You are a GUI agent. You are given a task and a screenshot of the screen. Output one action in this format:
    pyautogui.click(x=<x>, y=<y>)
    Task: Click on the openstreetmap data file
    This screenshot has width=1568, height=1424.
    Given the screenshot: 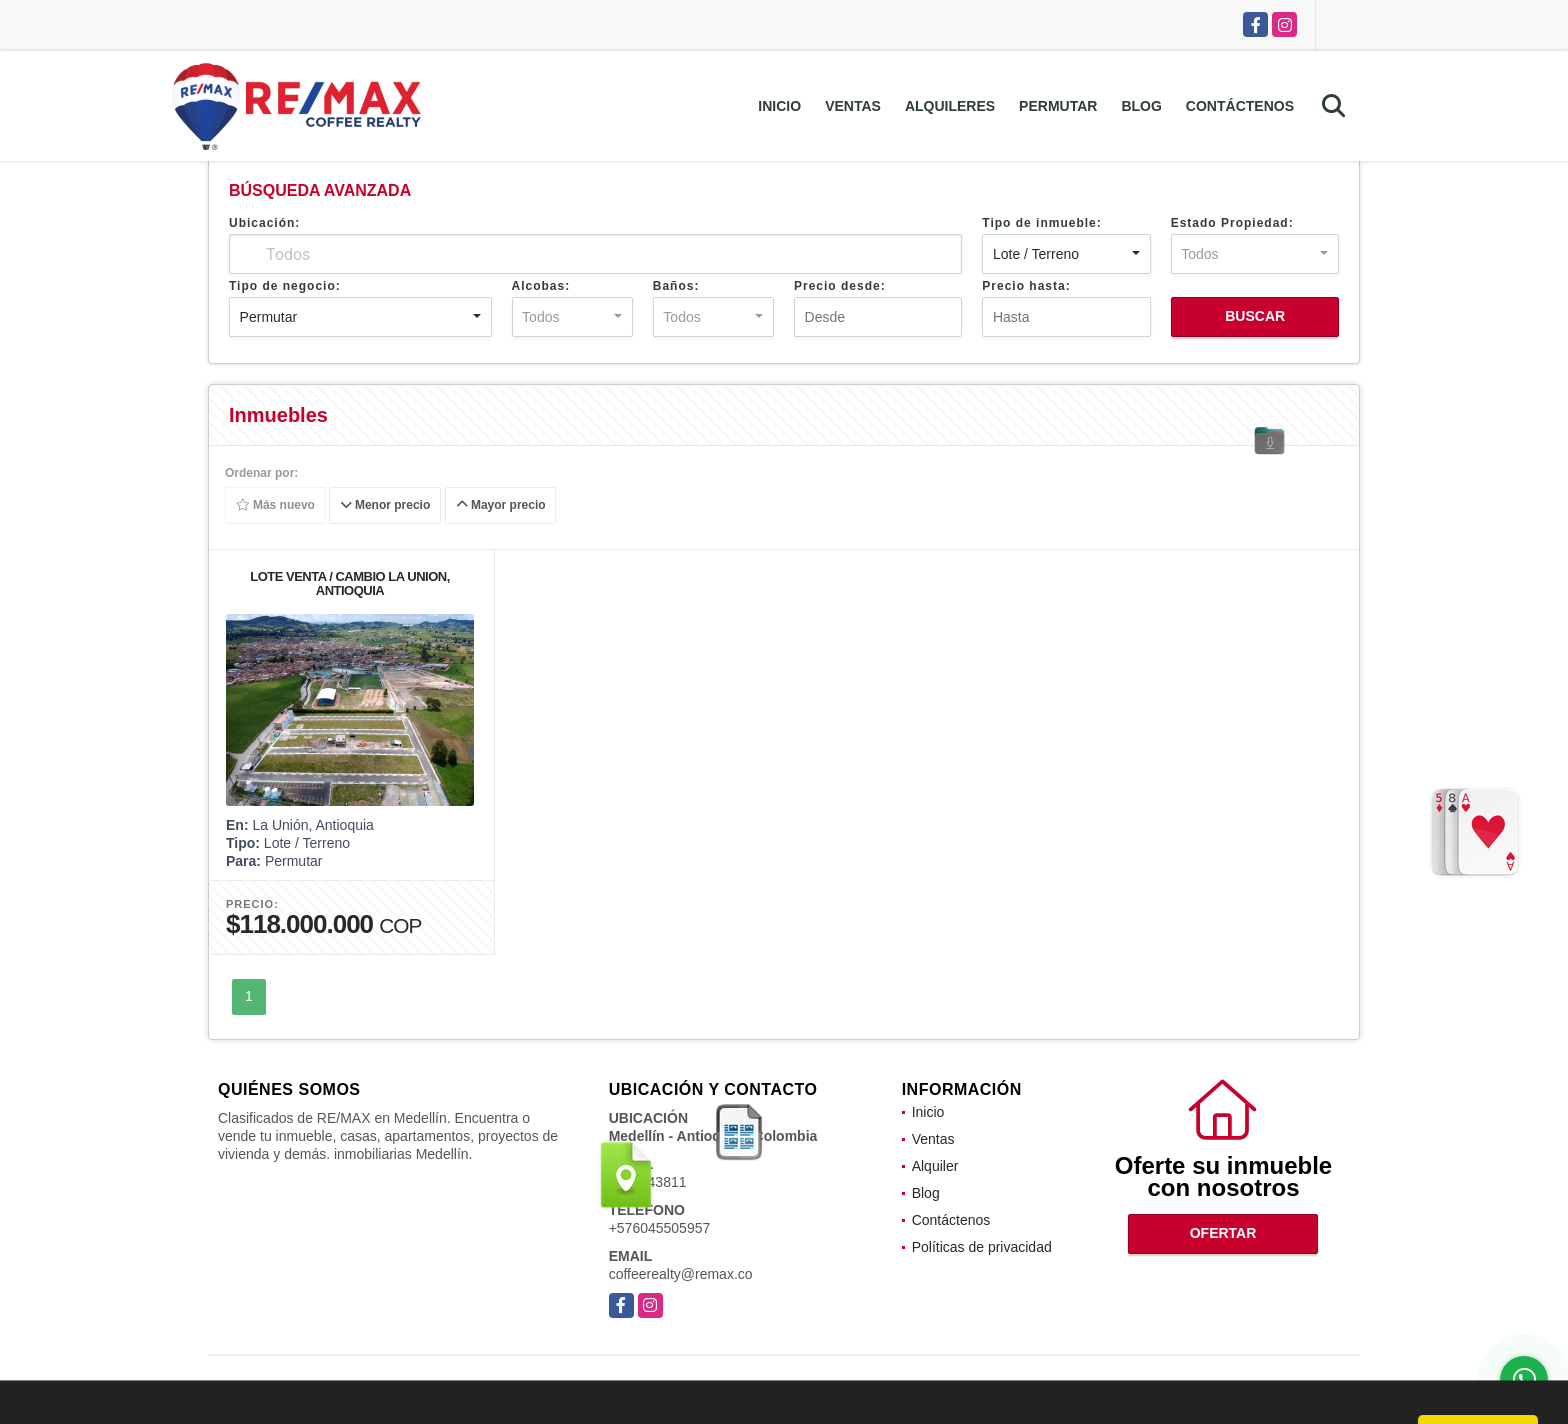 What is the action you would take?
    pyautogui.click(x=626, y=1176)
    